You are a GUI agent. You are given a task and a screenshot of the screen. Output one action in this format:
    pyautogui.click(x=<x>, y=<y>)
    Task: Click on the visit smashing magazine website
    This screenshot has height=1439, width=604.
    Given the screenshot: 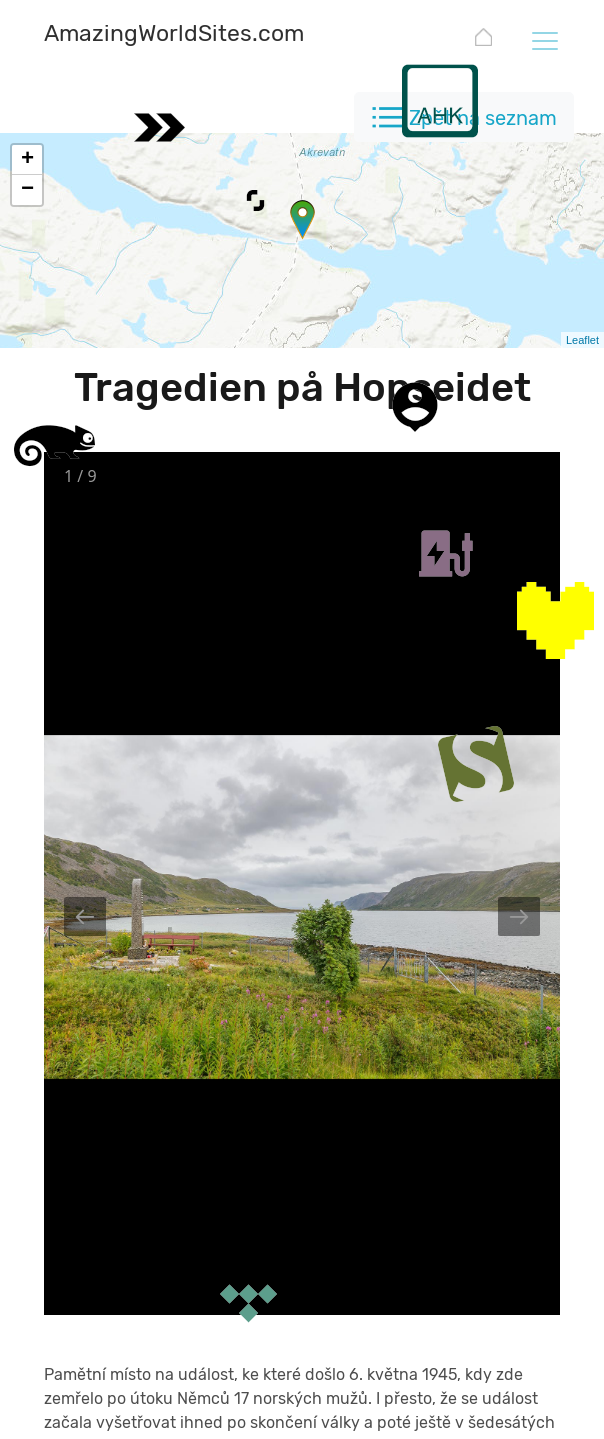 What is the action you would take?
    pyautogui.click(x=476, y=764)
    